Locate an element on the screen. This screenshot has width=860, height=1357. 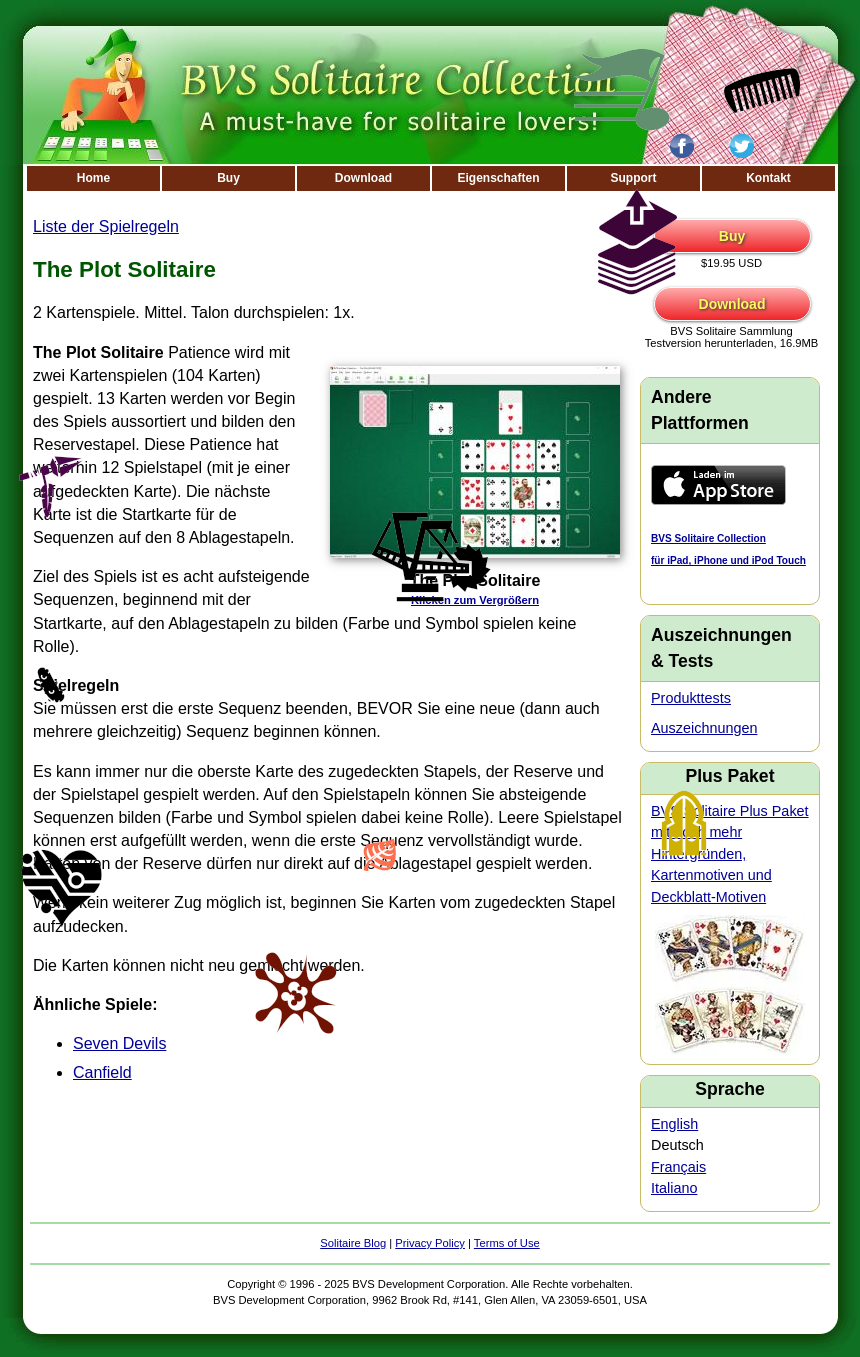
equip a spear weapon in your inventory is located at coordinates (50, 486).